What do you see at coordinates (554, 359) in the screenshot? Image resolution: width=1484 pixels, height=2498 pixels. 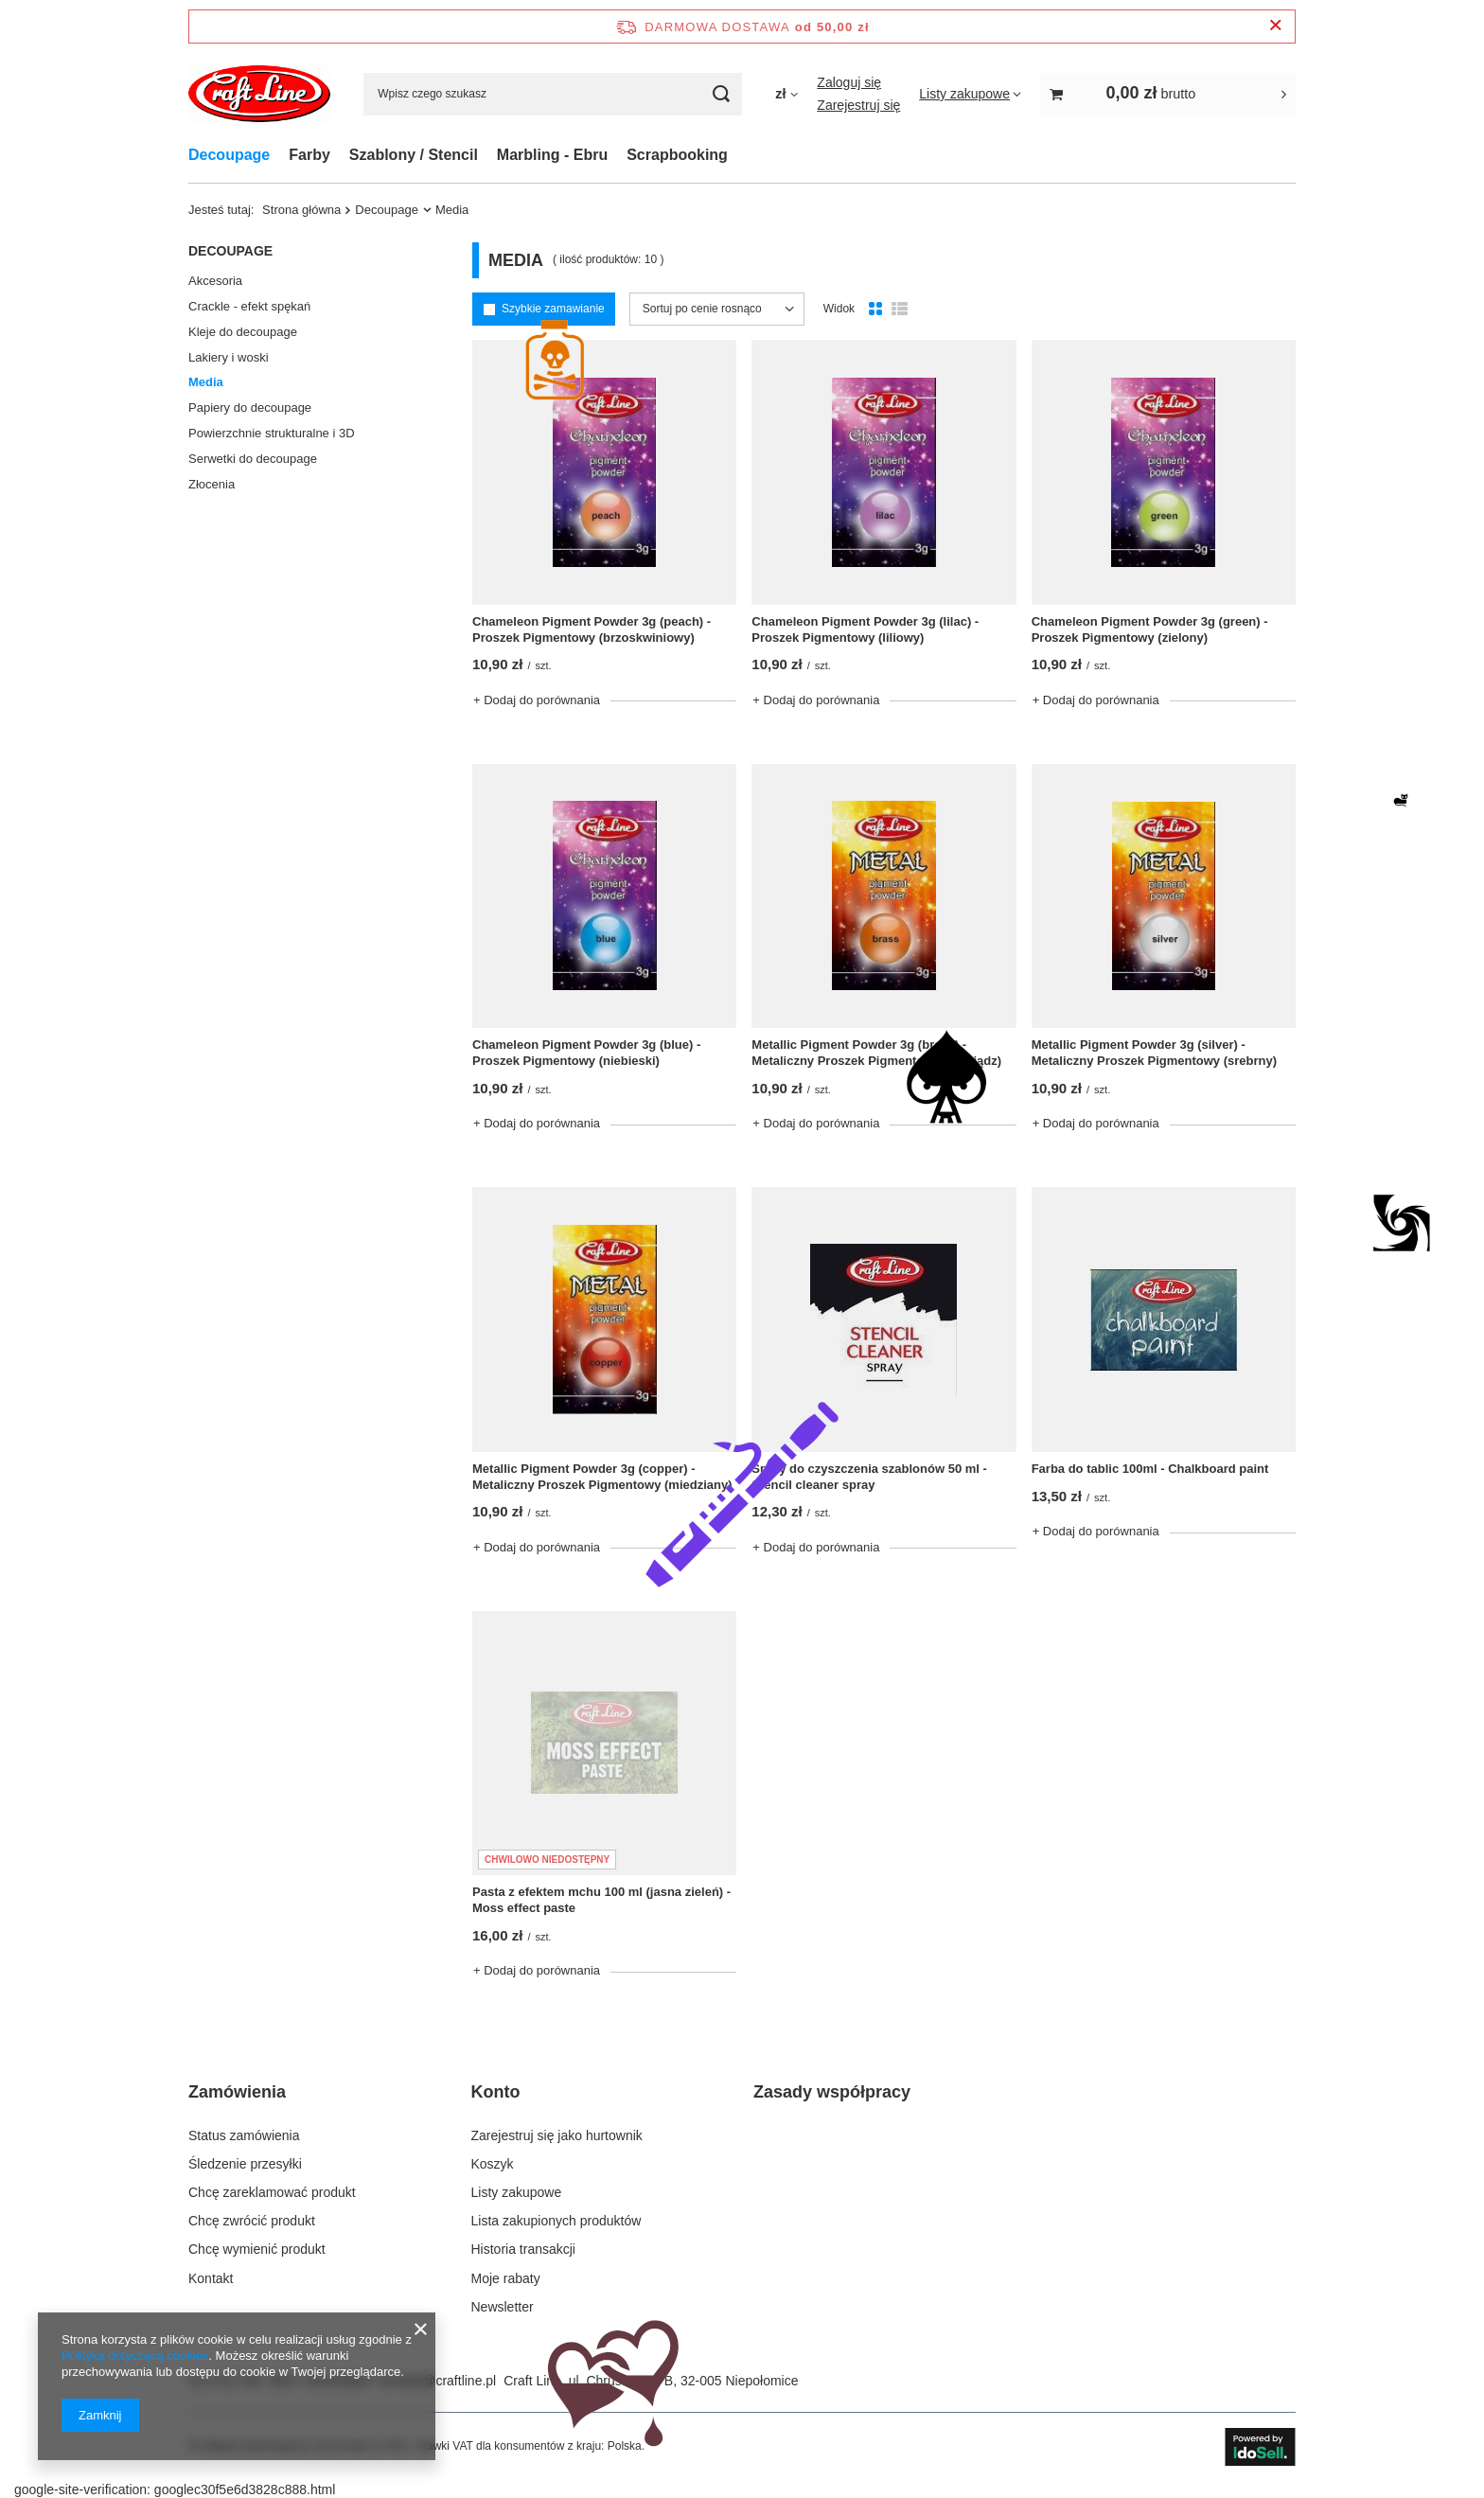 I see `poison or toxic item in game inventory` at bounding box center [554, 359].